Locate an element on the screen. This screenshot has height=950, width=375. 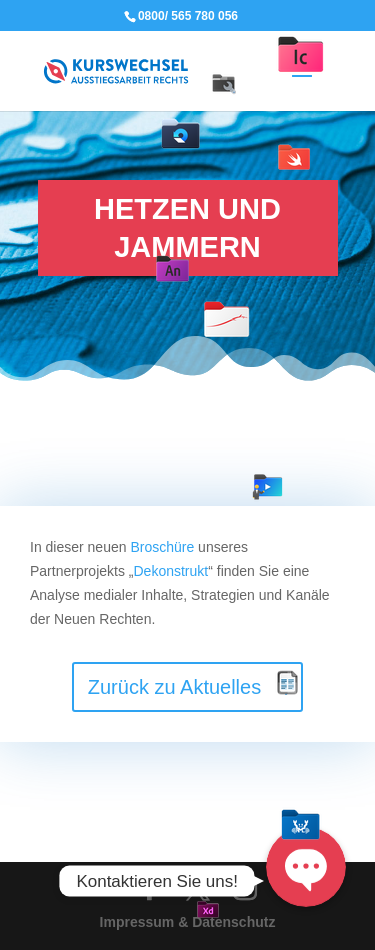
open folder containing Adobe InCopy files is located at coordinates (300, 55).